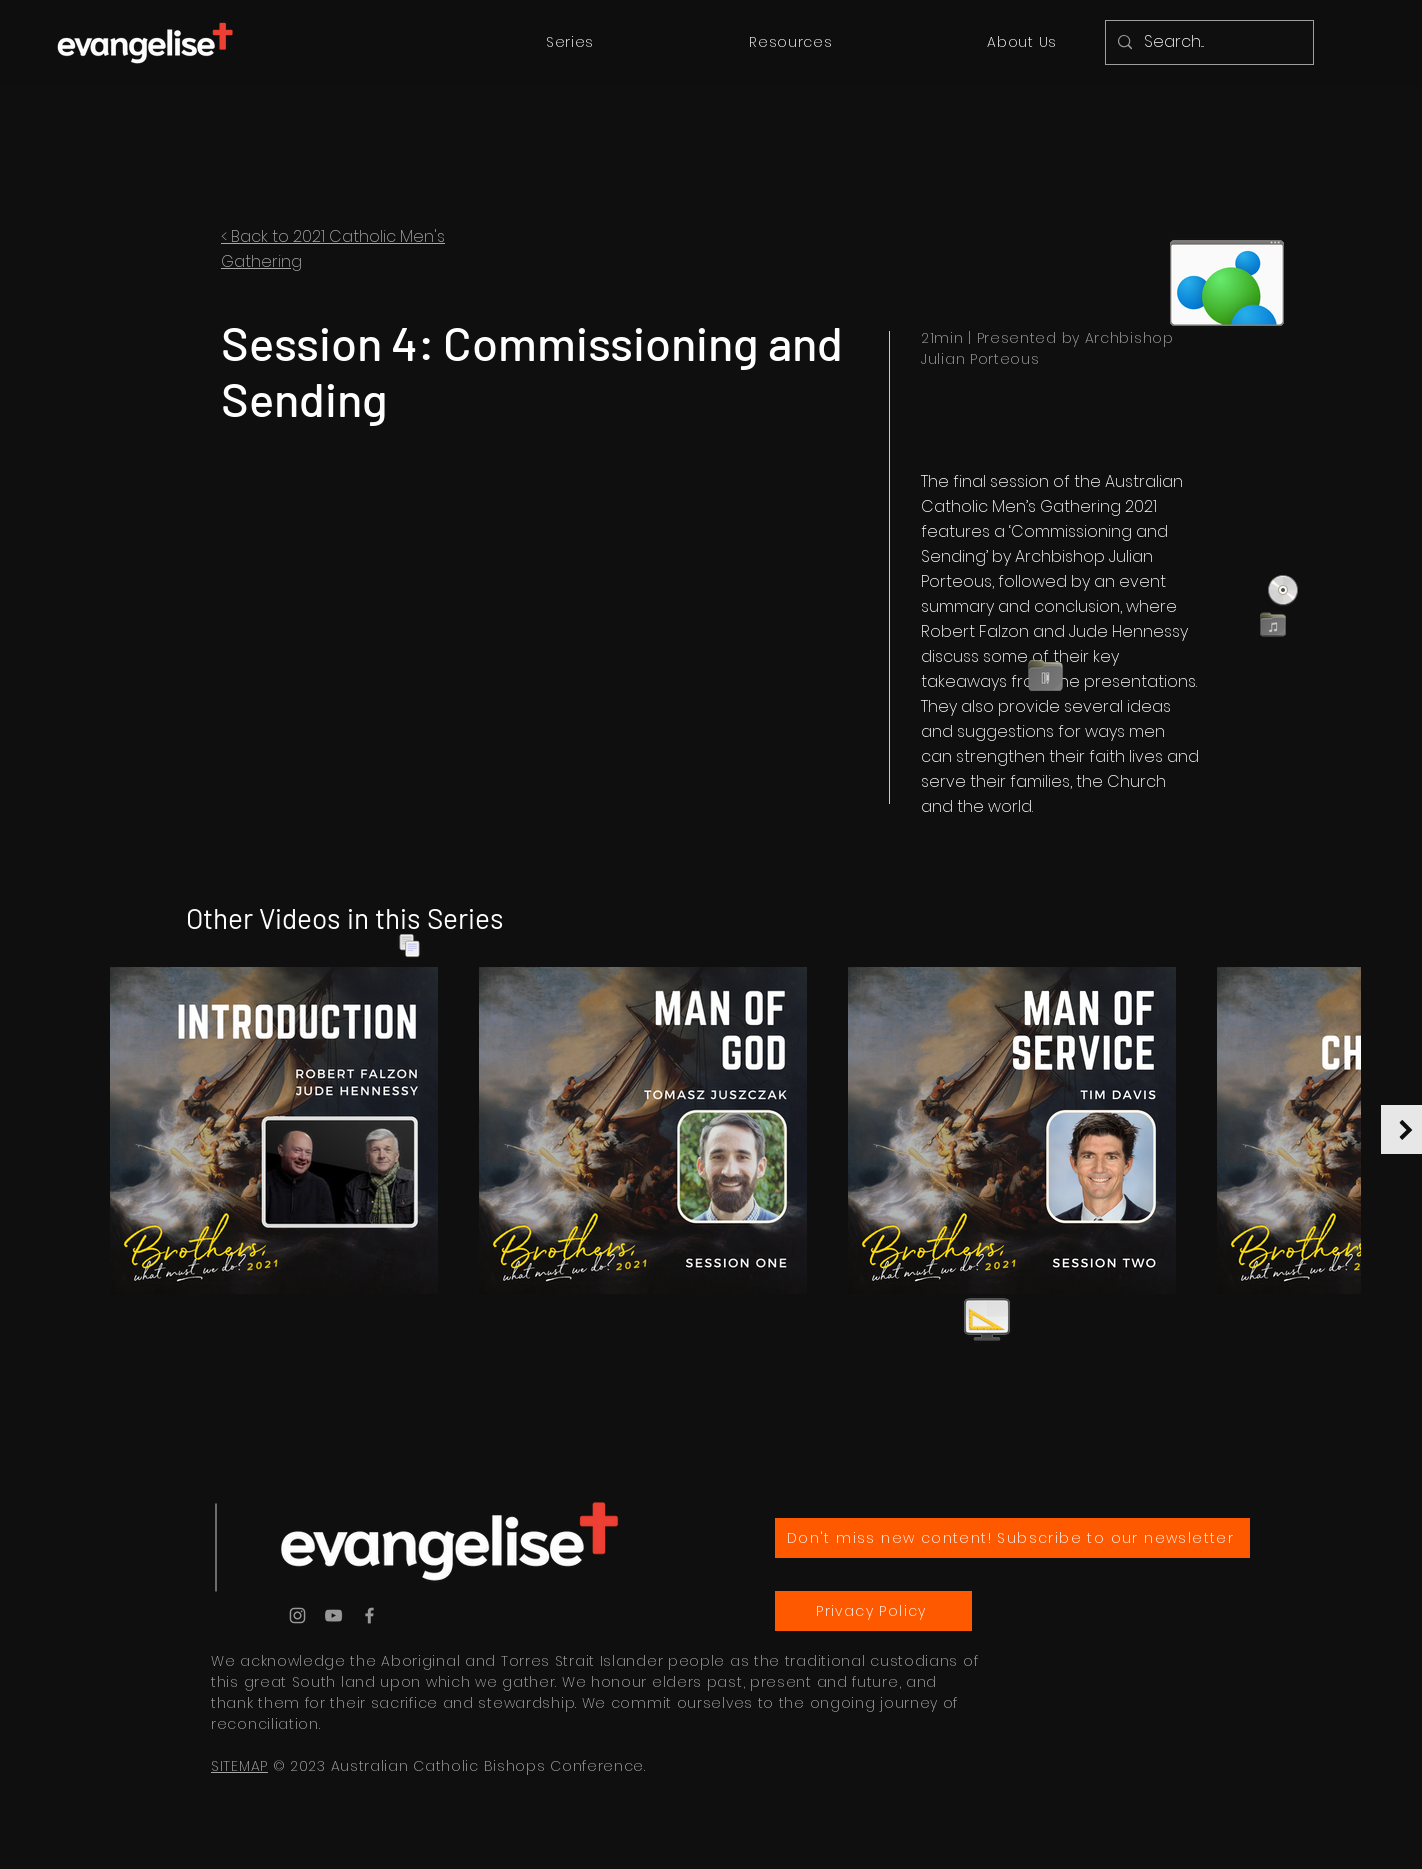 The width and height of the screenshot is (1422, 1869). Describe the element at coordinates (1045, 675) in the screenshot. I see `access folder containing document templates` at that location.